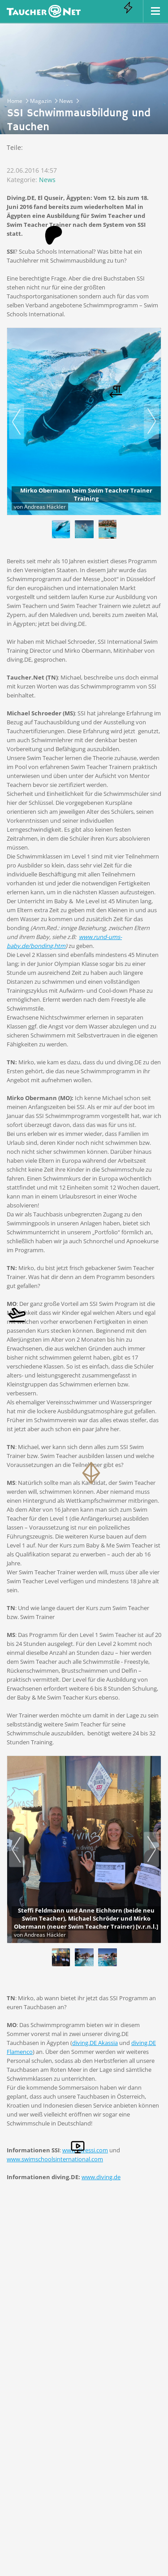 Image resolution: width=168 pixels, height=2576 pixels. Describe the element at coordinates (17, 1314) in the screenshot. I see `view departing flights` at that location.